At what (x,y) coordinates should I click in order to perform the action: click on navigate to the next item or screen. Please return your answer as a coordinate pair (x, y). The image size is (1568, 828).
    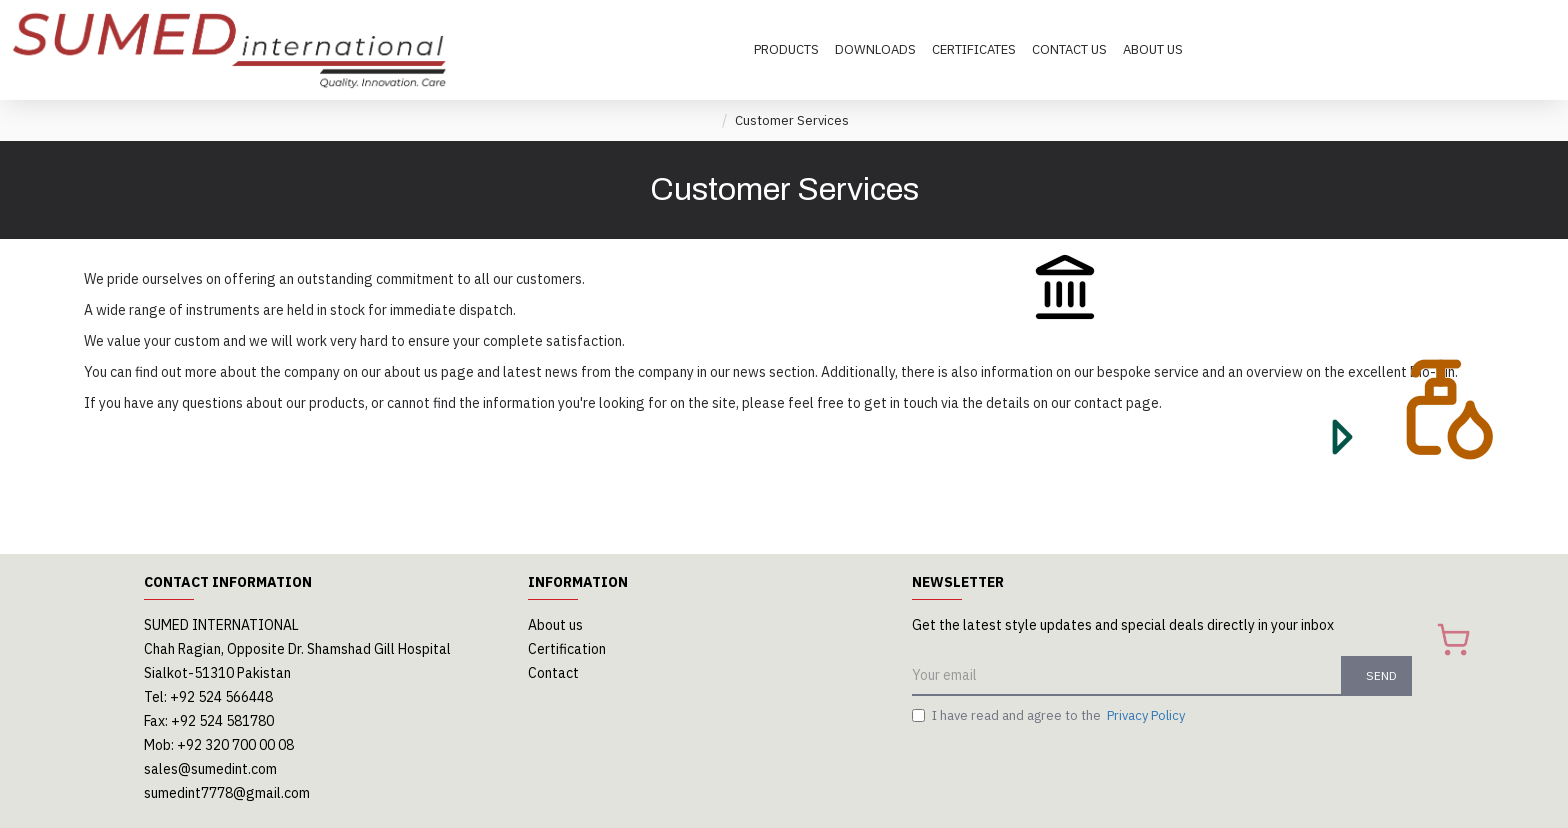
    Looking at the image, I should click on (1340, 437).